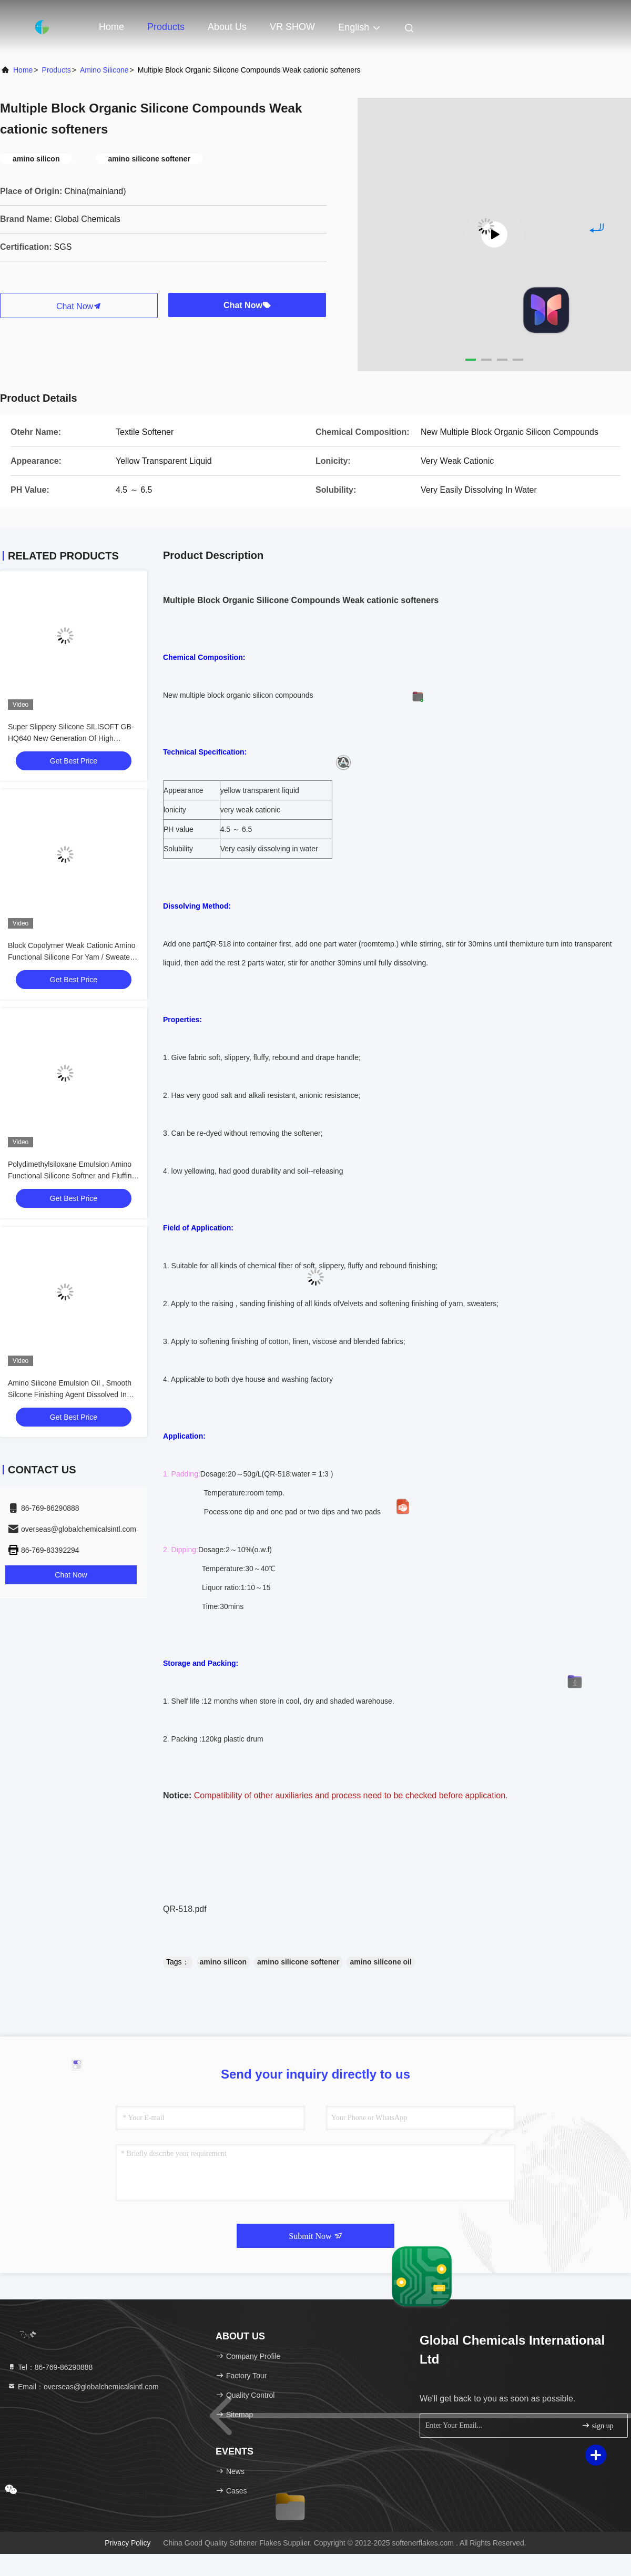 Image resolution: width=631 pixels, height=2576 pixels. What do you see at coordinates (290, 2507) in the screenshot?
I see `an open folder containing files` at bounding box center [290, 2507].